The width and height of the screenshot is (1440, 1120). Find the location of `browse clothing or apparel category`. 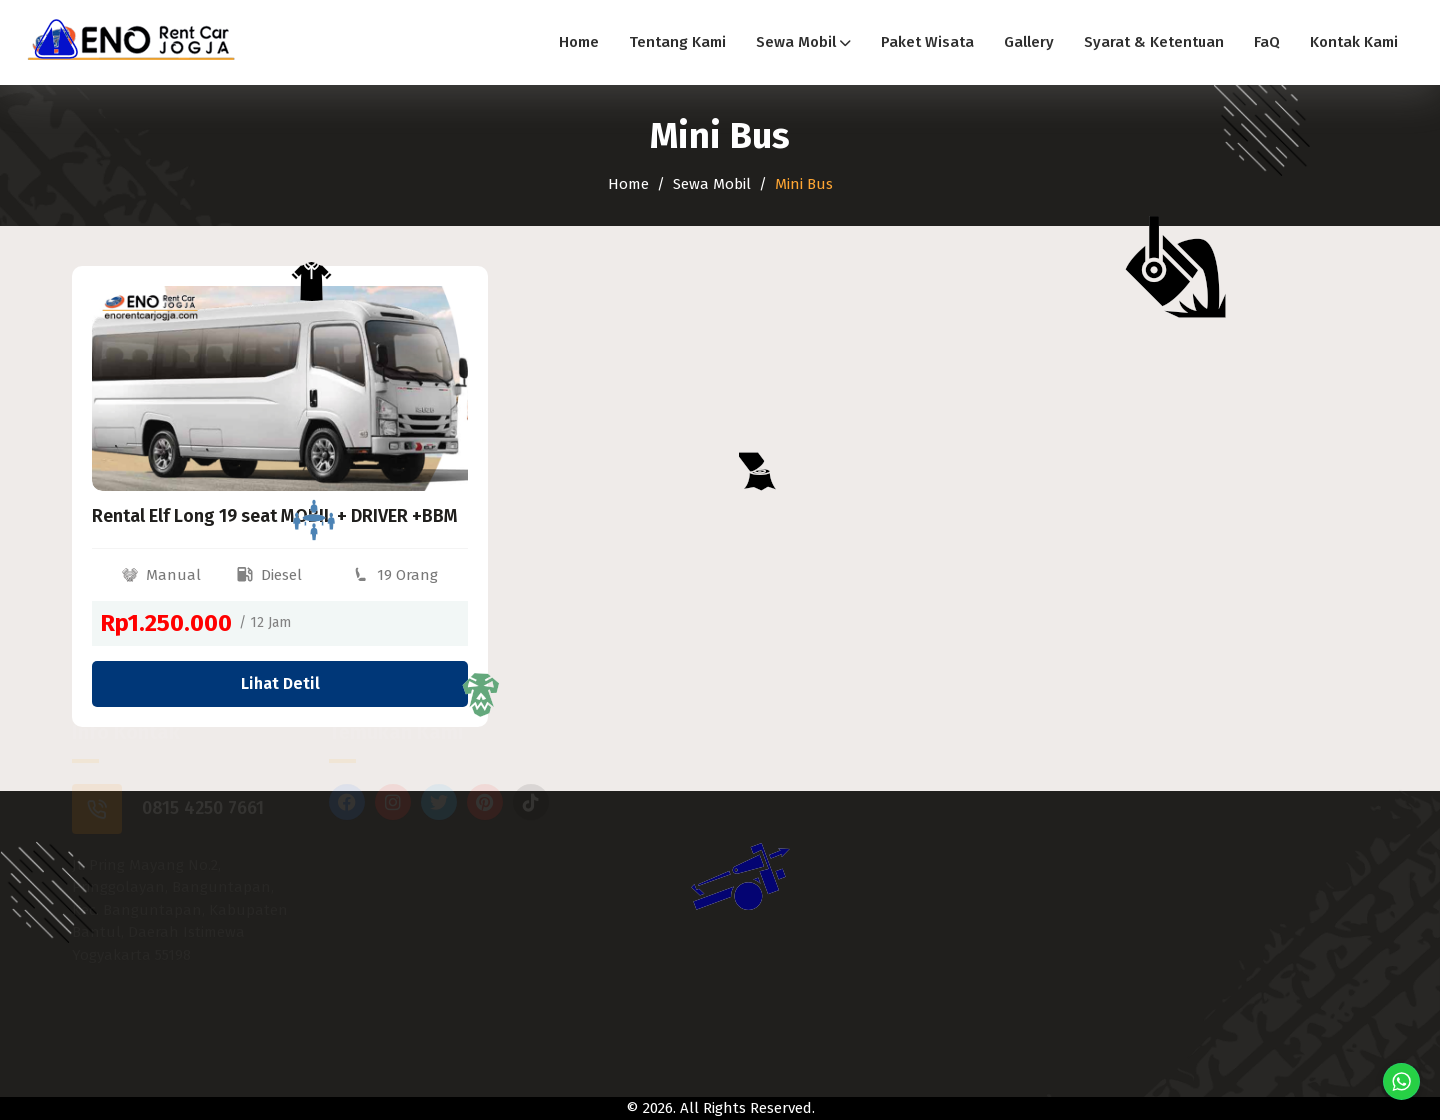

browse clothing or apparel category is located at coordinates (311, 281).